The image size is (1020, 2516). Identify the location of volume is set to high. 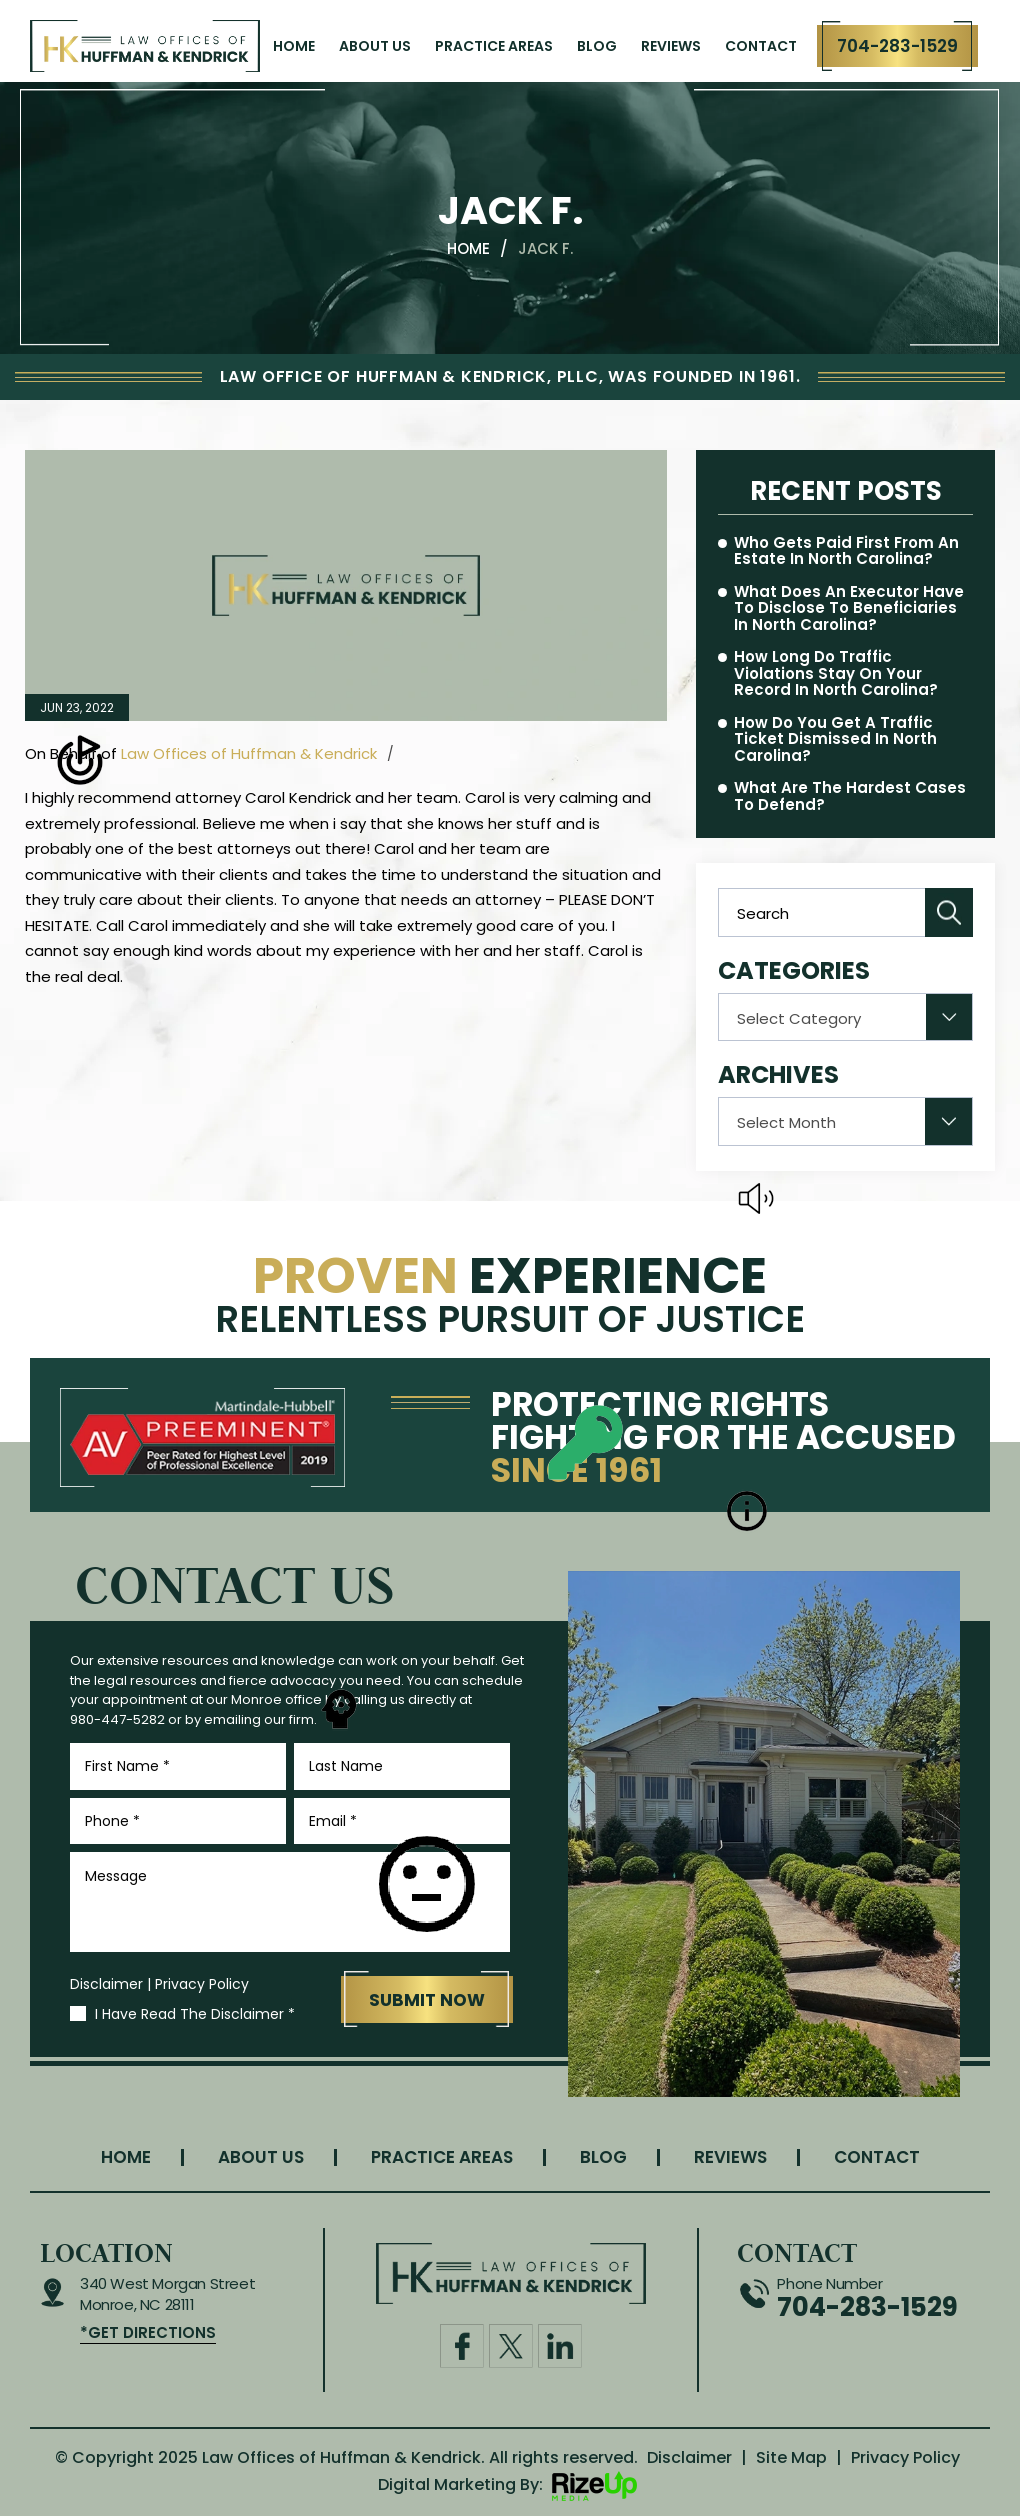
(755, 1198).